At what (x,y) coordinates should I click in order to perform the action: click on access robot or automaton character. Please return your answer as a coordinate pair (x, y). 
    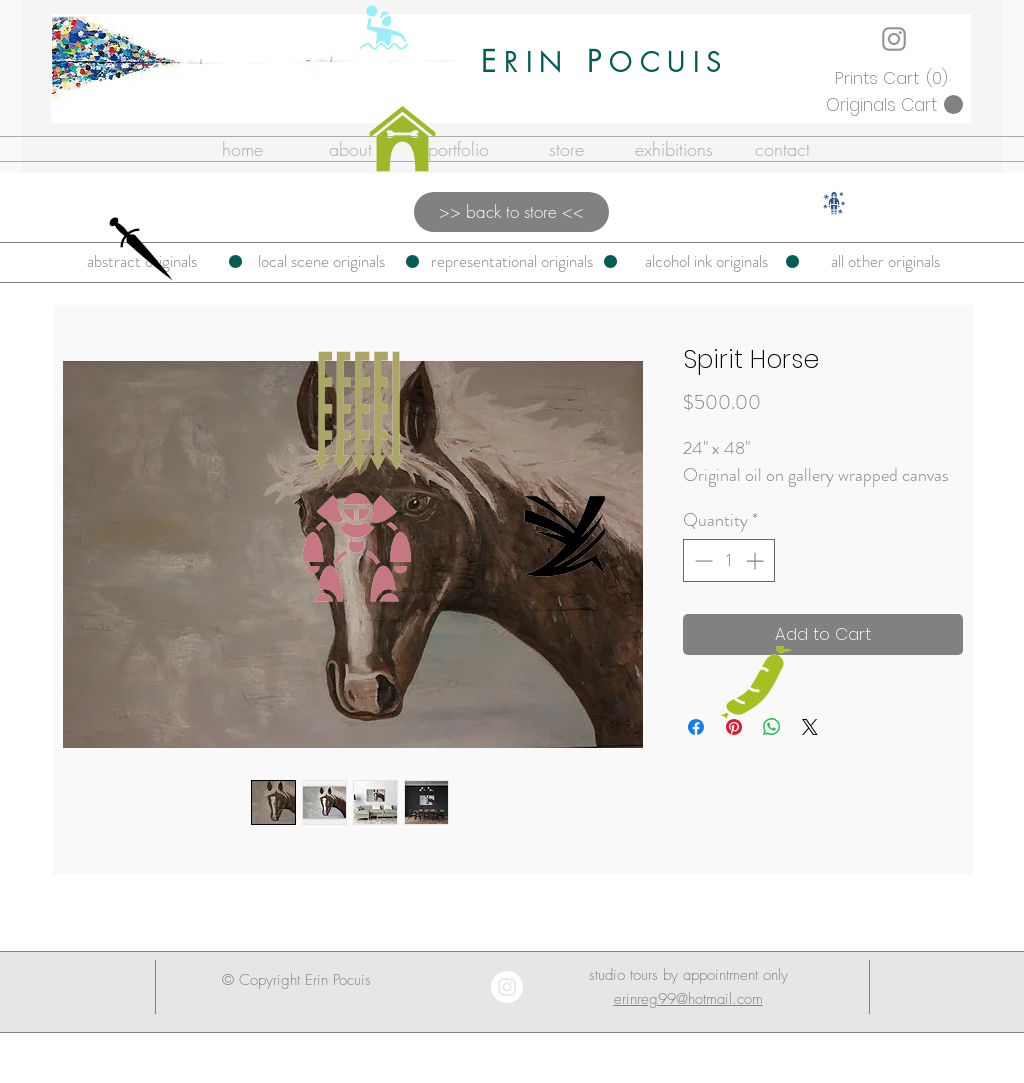
    Looking at the image, I should click on (356, 547).